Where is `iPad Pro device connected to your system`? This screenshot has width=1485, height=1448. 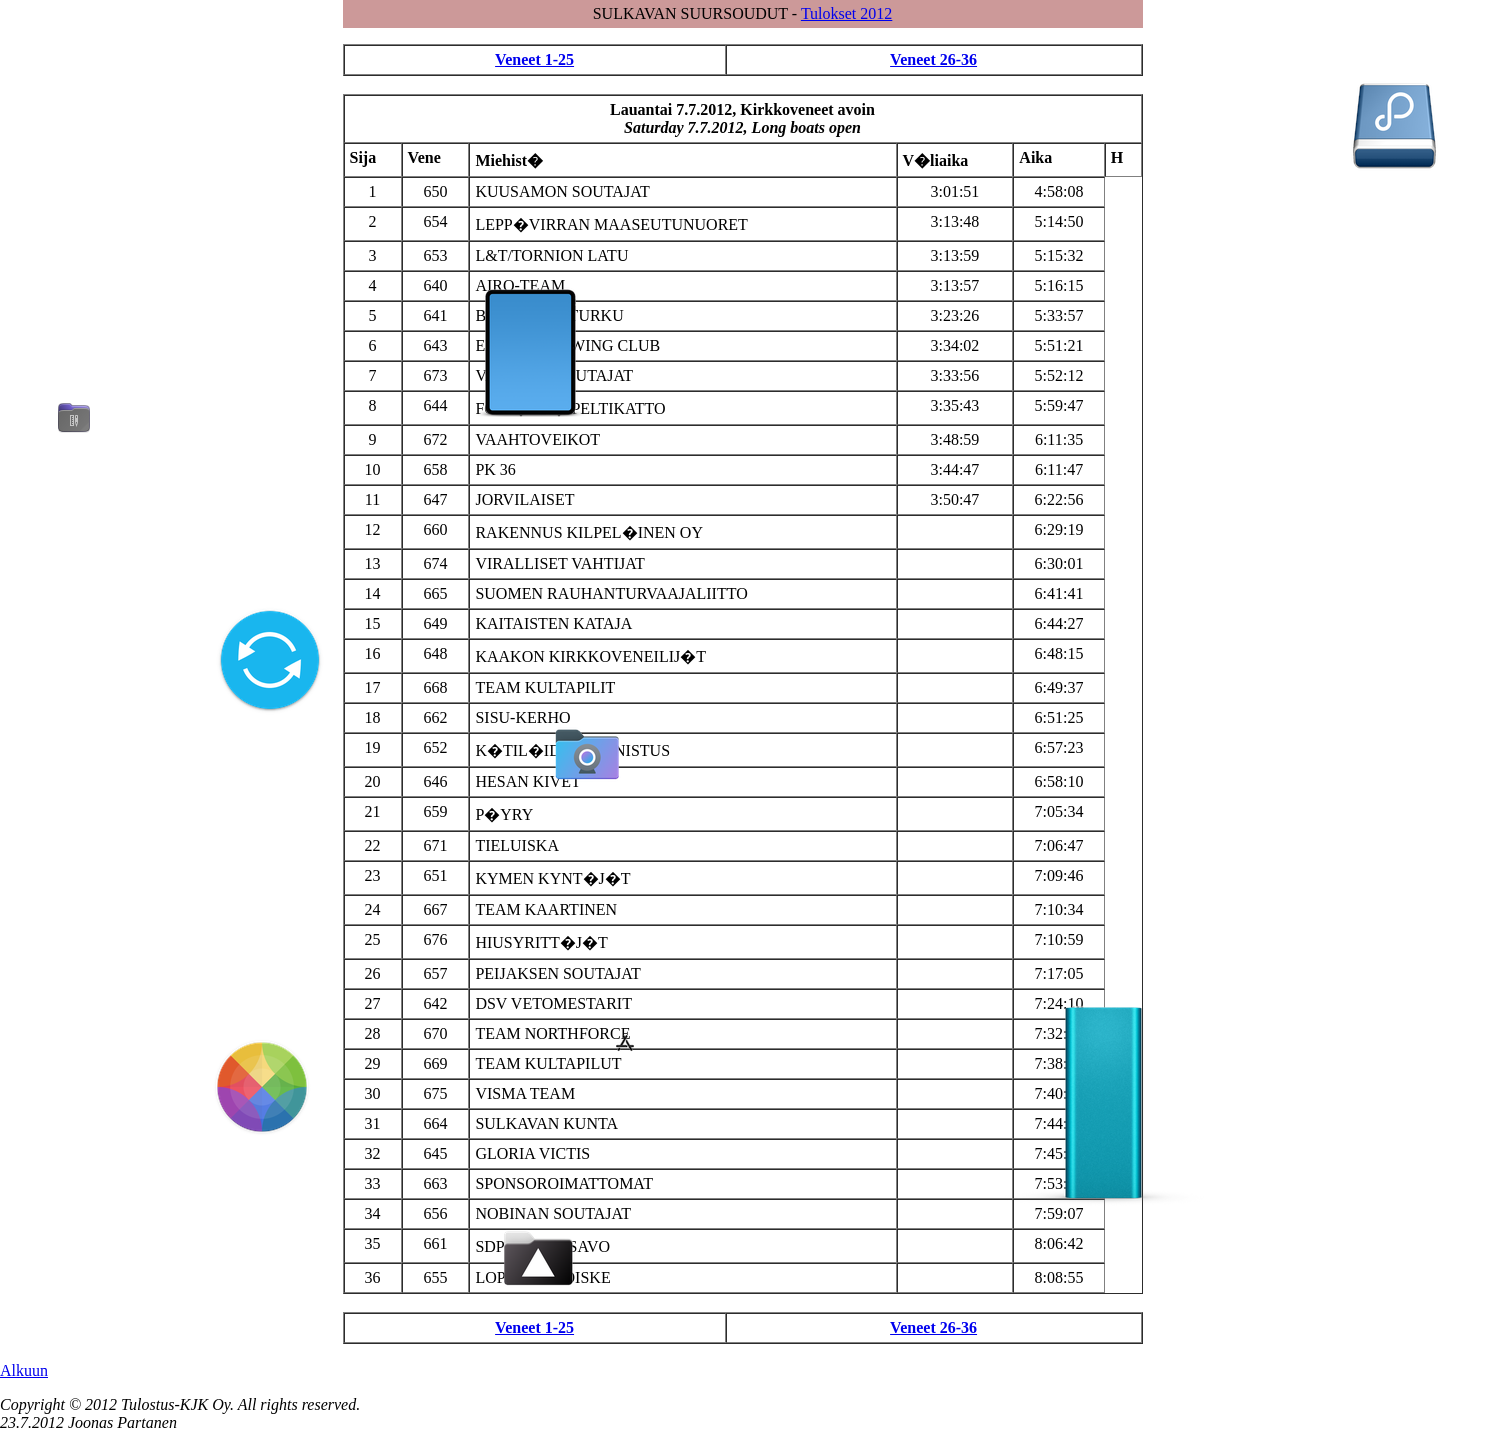
iPad Pro device connected to your system is located at coordinates (530, 353).